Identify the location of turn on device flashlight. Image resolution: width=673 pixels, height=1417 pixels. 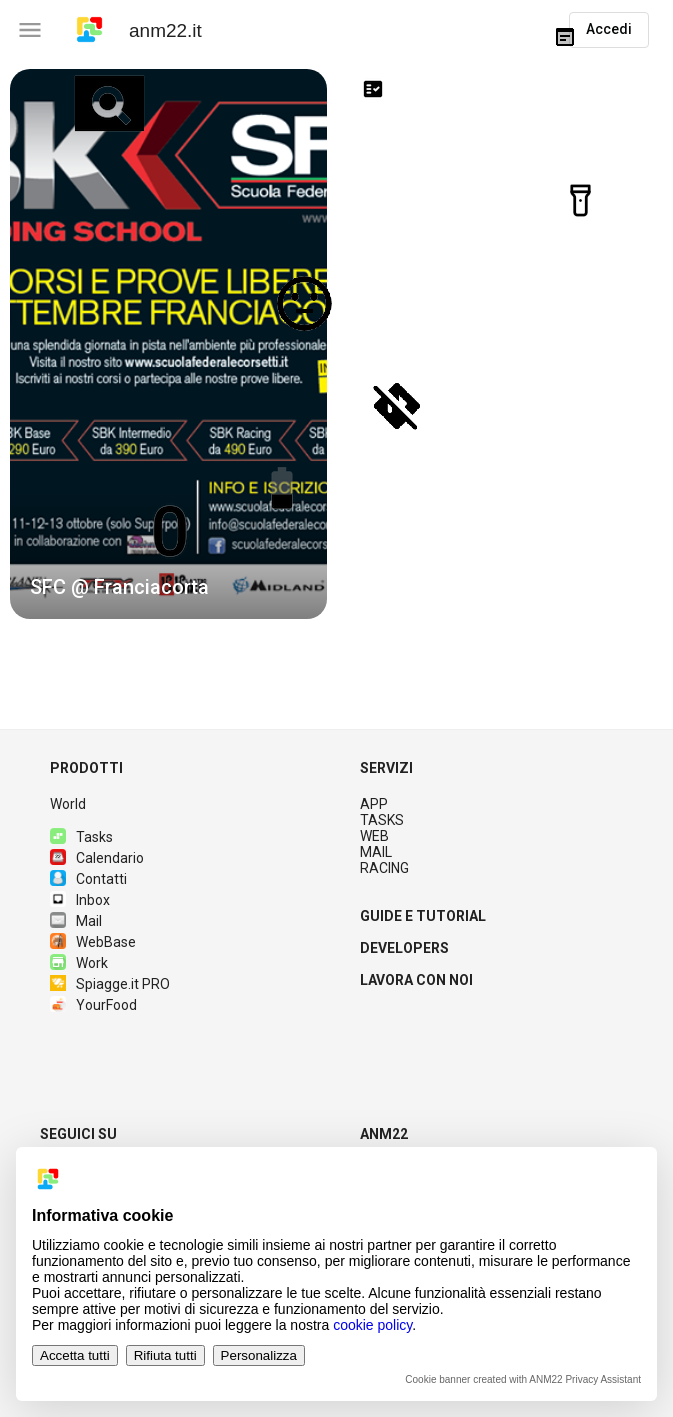
(580, 200).